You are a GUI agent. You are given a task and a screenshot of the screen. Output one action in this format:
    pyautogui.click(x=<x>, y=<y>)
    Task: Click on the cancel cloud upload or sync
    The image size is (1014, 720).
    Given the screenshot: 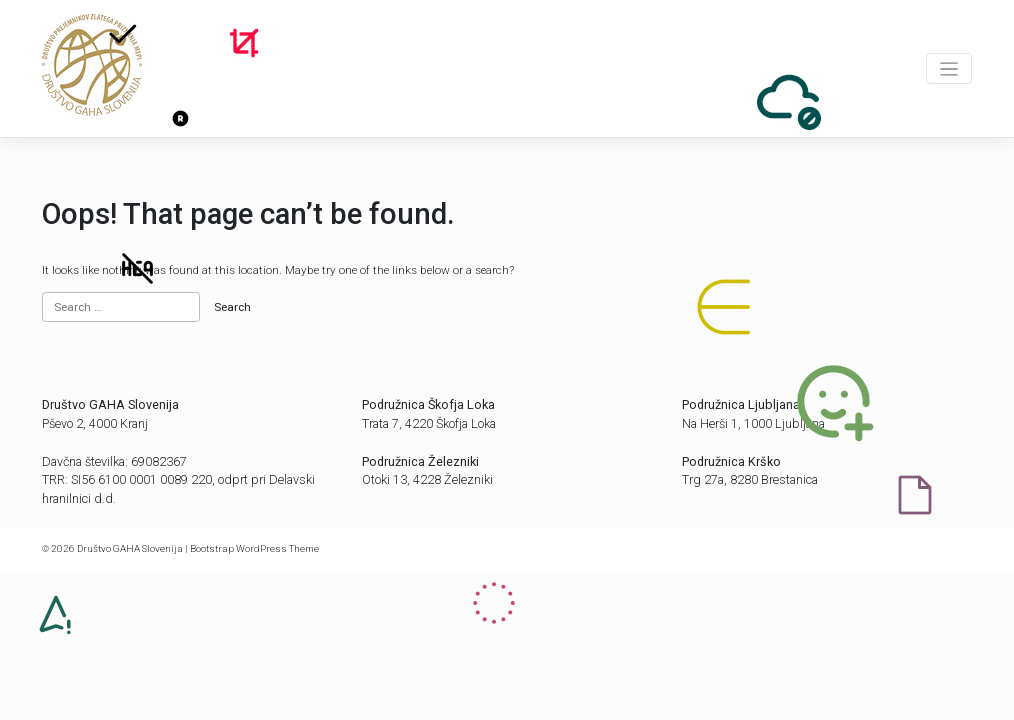 What is the action you would take?
    pyautogui.click(x=789, y=98)
    